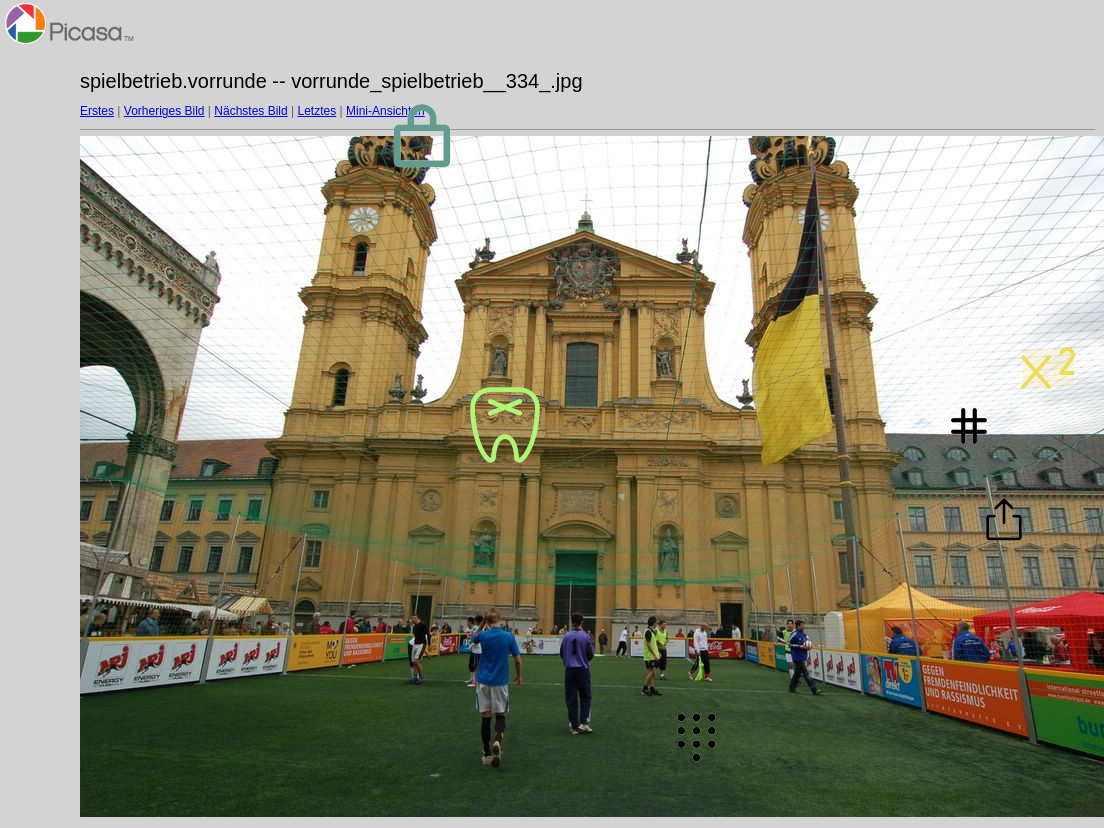 The width and height of the screenshot is (1104, 828). I want to click on lock or secure this item, so click(422, 139).